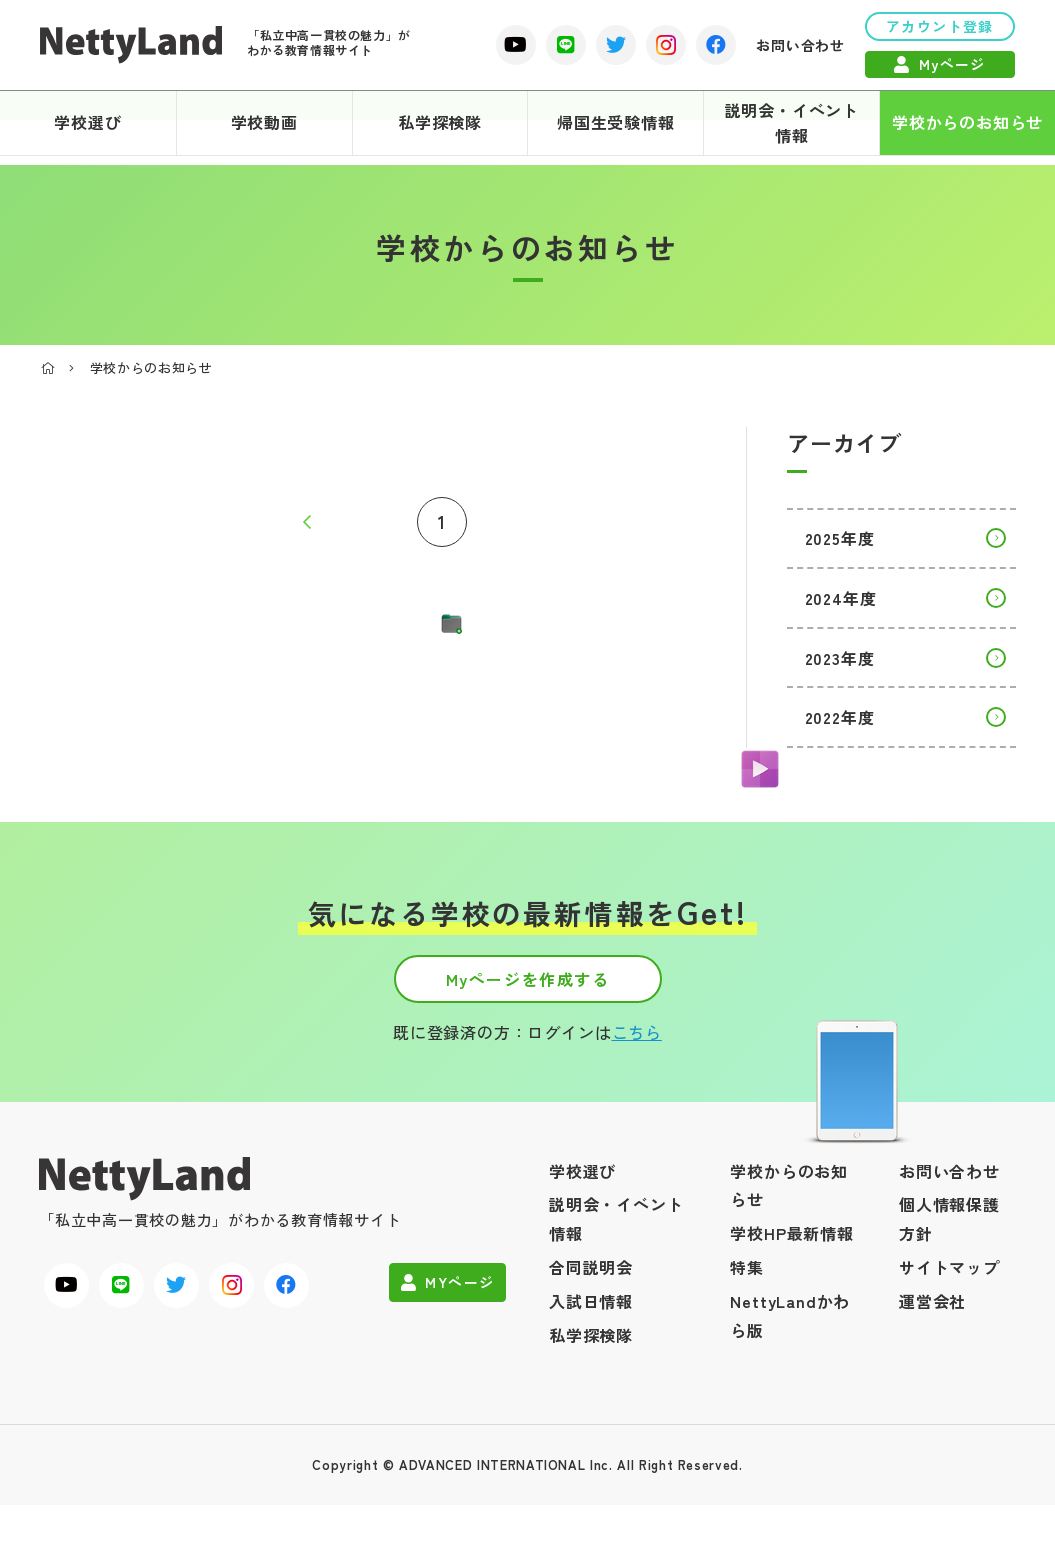 The width and height of the screenshot is (1055, 1555). I want to click on create a new folder, so click(451, 623).